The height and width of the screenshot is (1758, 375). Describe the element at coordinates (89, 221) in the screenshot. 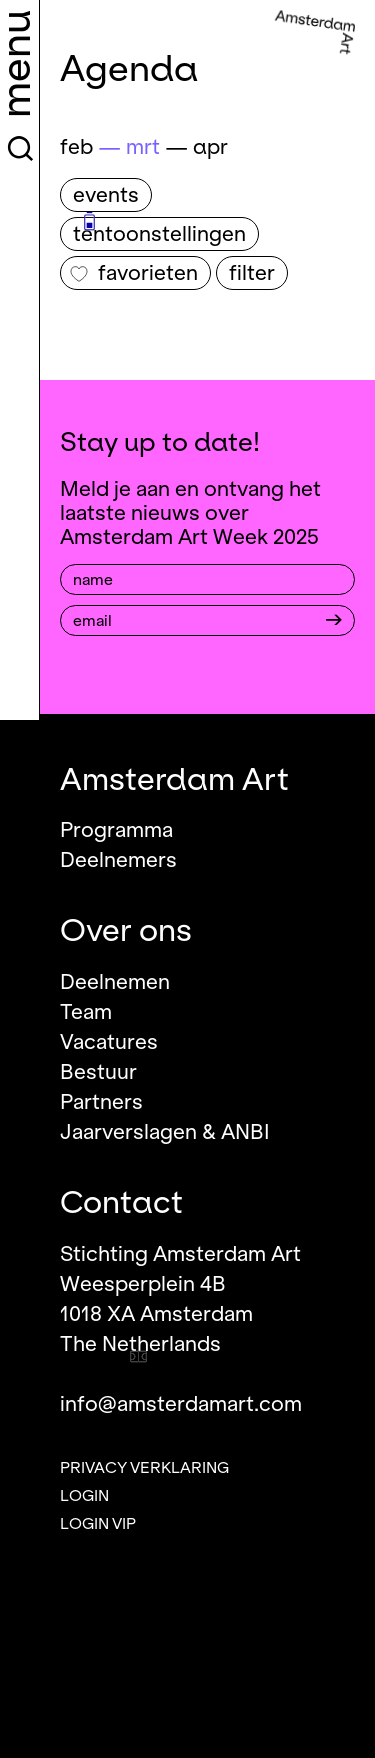

I see `indicates medium battery level` at that location.